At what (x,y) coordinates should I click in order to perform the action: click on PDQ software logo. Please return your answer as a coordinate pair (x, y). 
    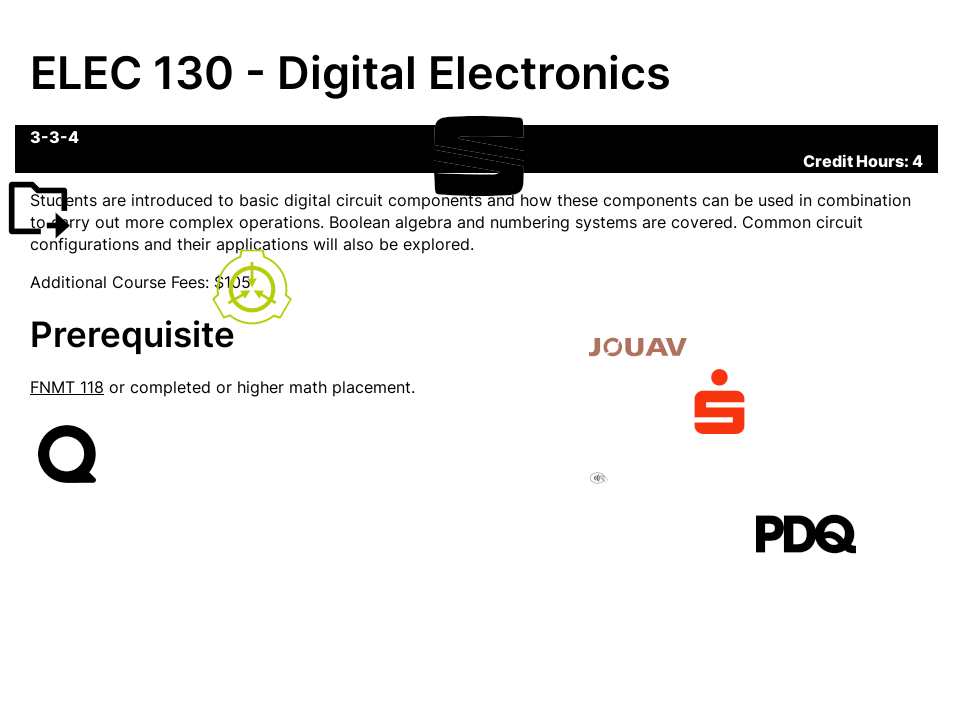
    Looking at the image, I should click on (806, 534).